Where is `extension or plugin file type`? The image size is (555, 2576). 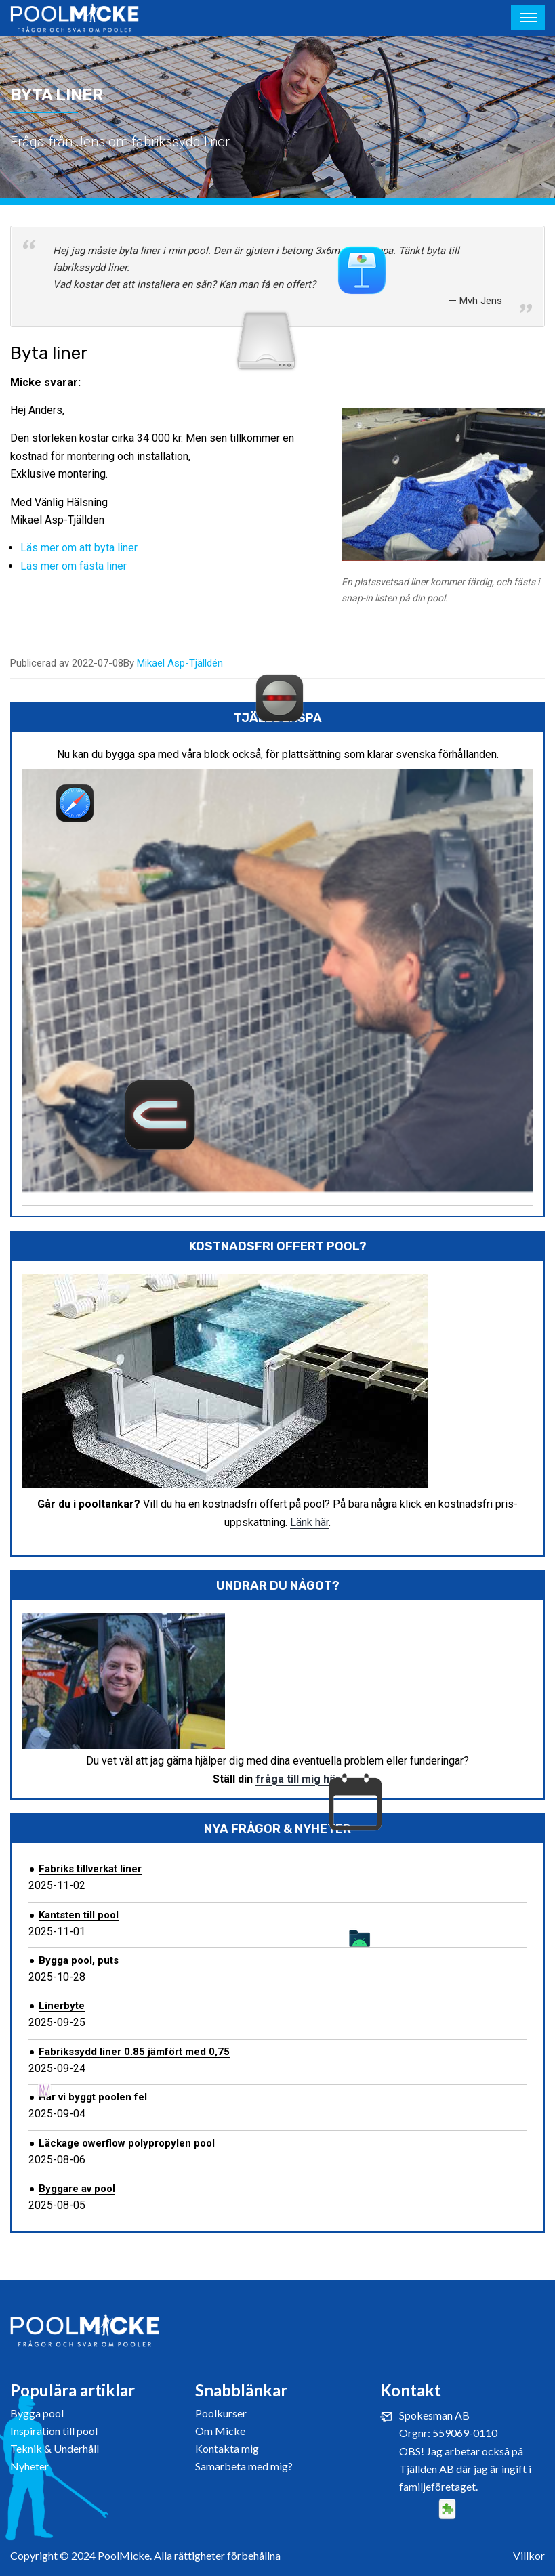 extension or plugin file type is located at coordinates (447, 2509).